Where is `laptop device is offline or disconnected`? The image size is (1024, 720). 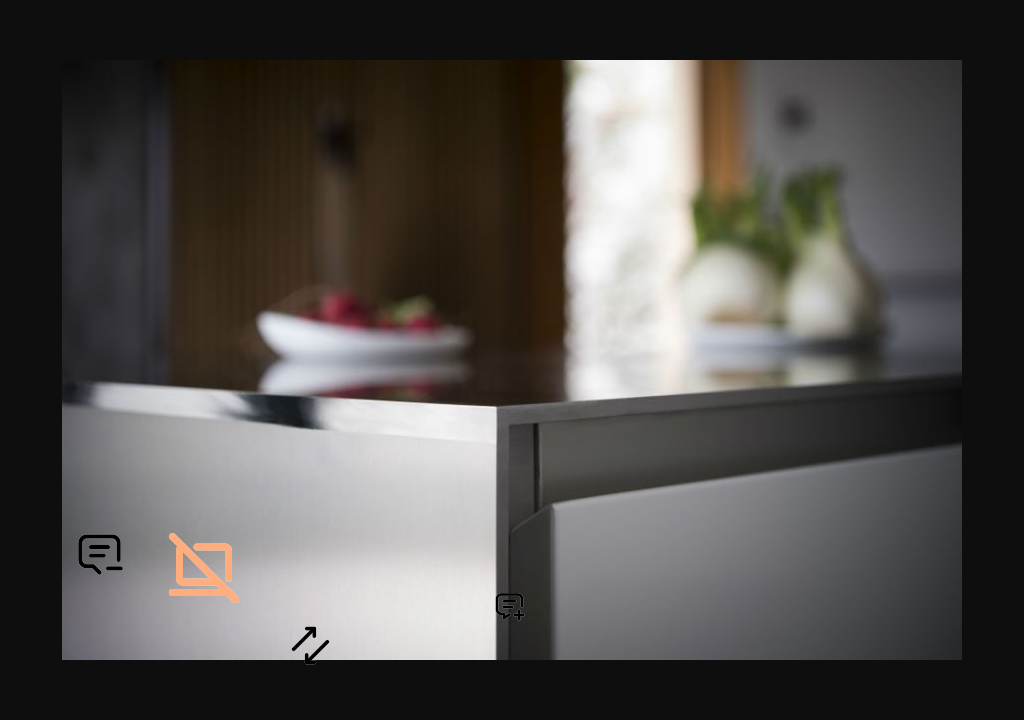
laptop device is offline or disconnected is located at coordinates (204, 568).